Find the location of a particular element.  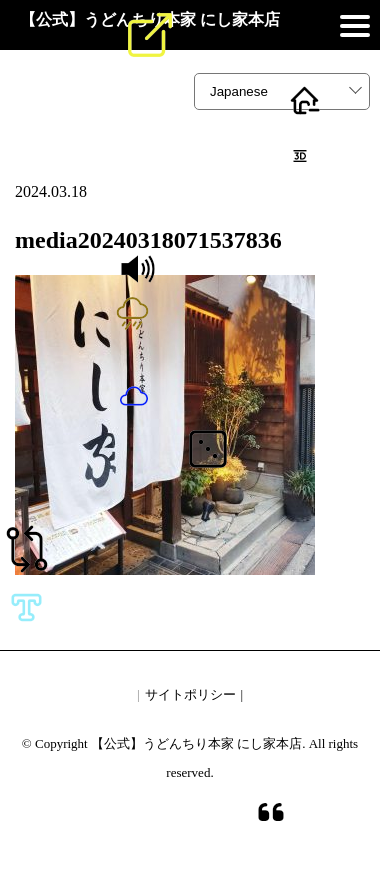

switch to 3D view mode is located at coordinates (300, 156).